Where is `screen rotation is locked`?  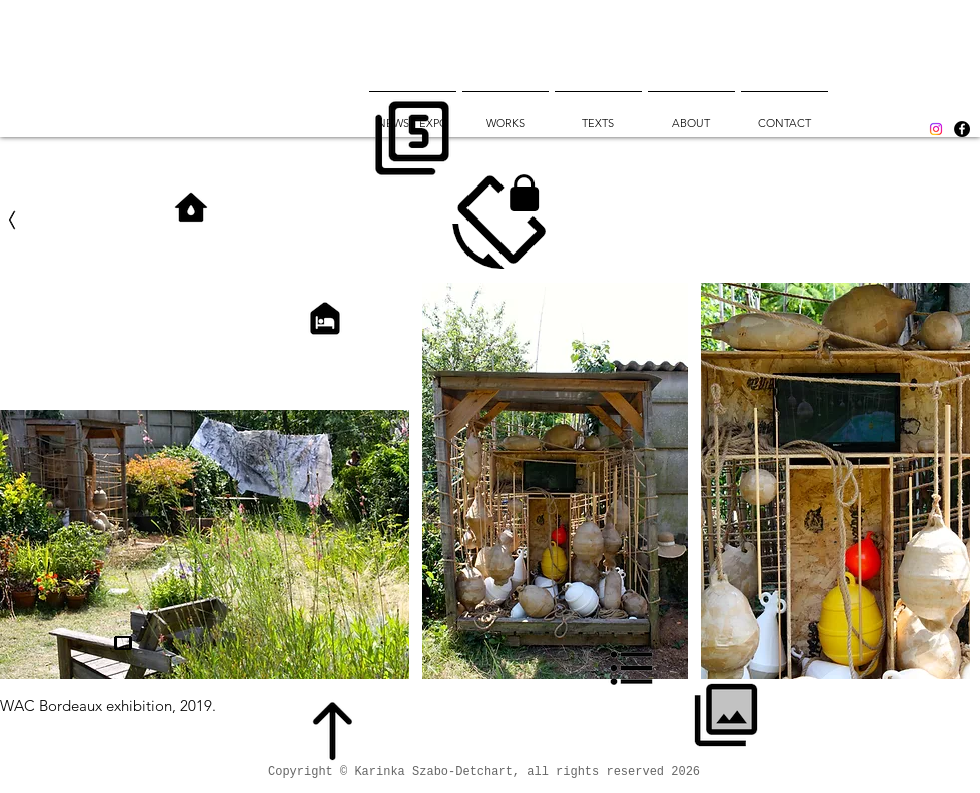 screen rotation is locked is located at coordinates (501, 219).